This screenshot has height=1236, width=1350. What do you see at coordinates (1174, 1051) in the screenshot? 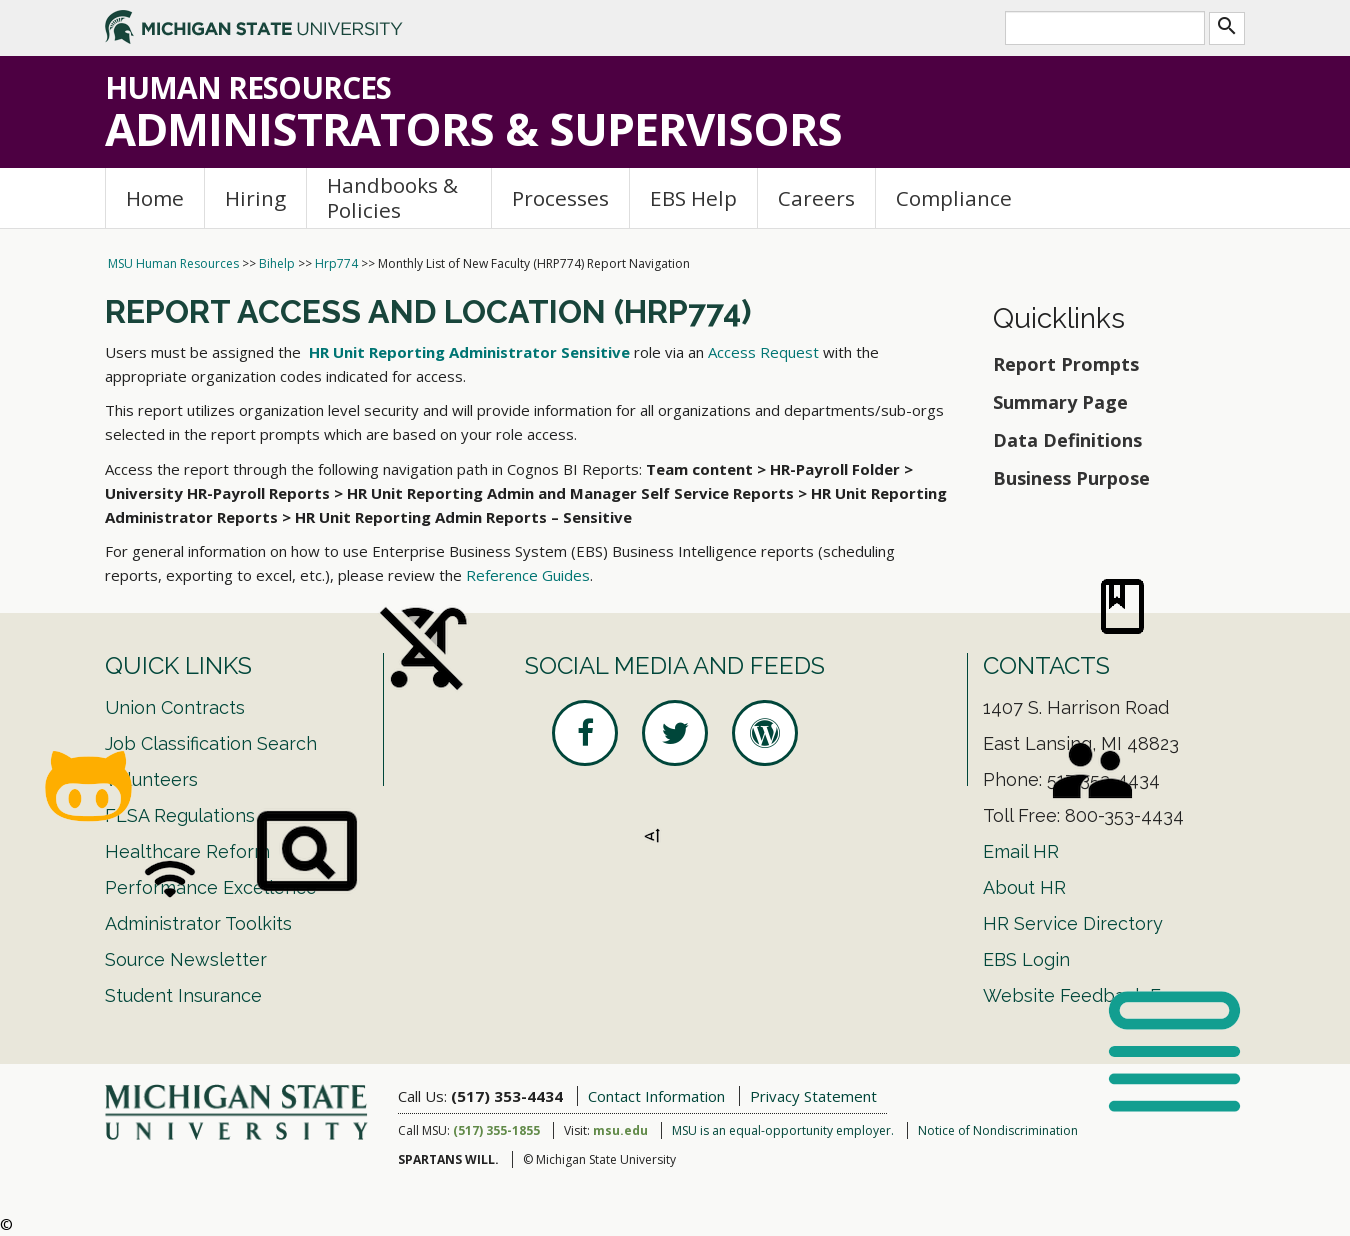
I see `view a playlist or media queue` at bounding box center [1174, 1051].